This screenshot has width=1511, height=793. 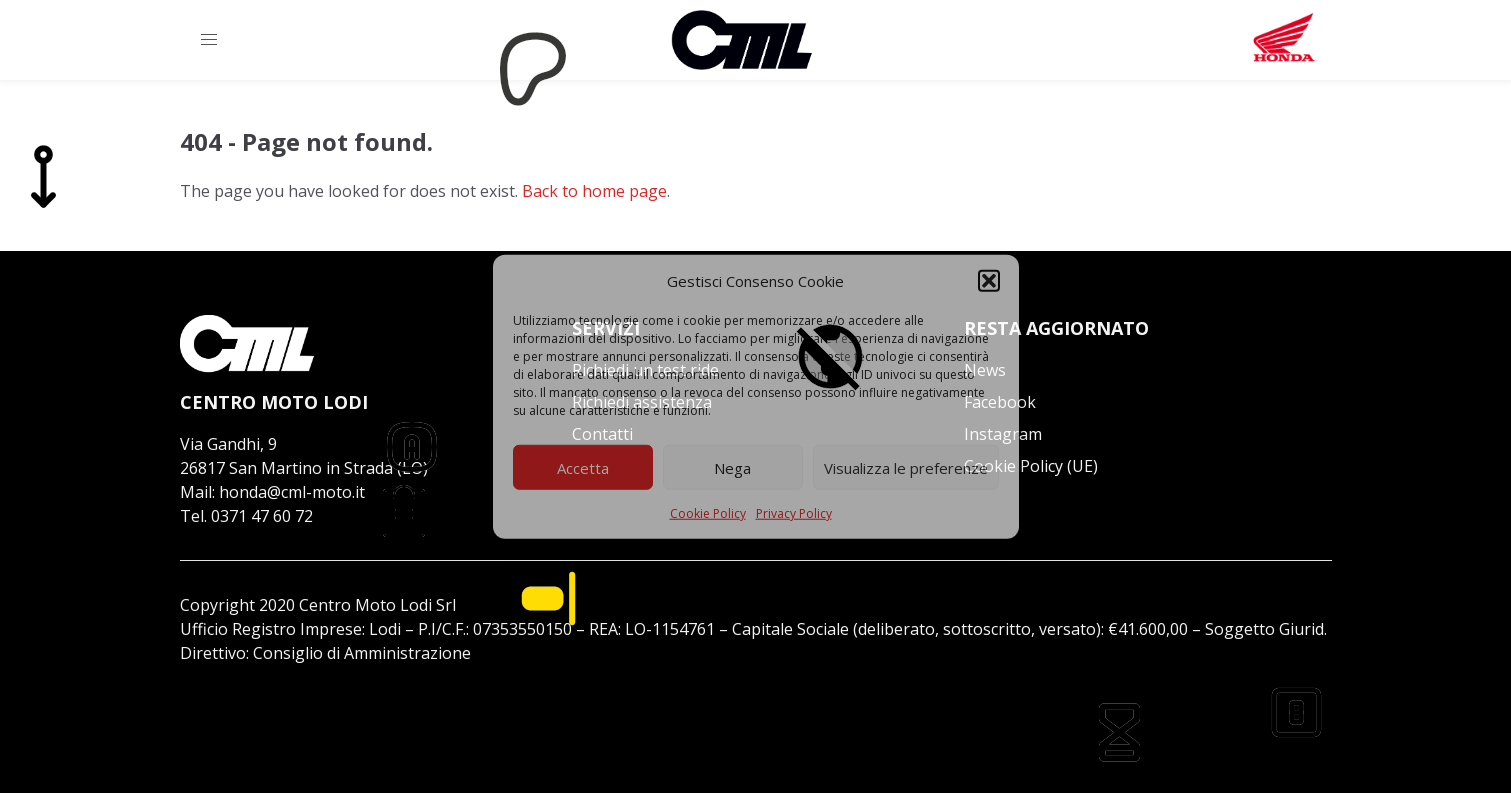 I want to click on select font style or text option A, so click(x=412, y=447).